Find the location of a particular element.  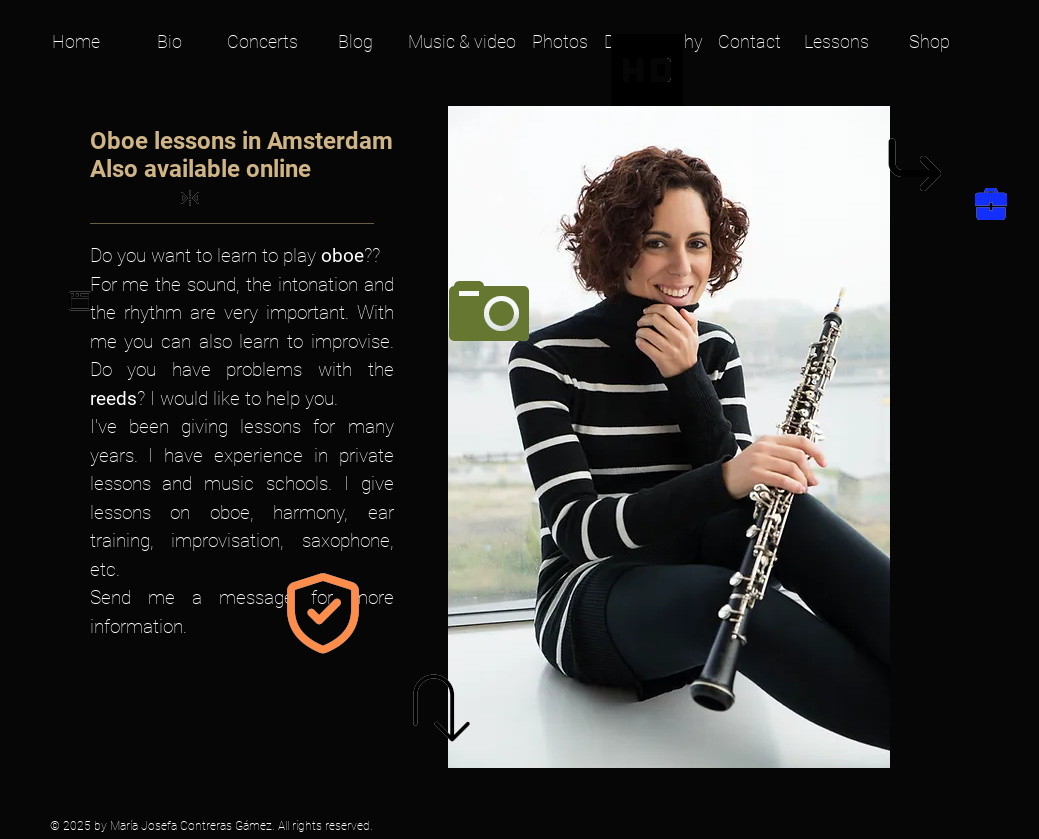

indicates verified security or protection status is located at coordinates (323, 614).